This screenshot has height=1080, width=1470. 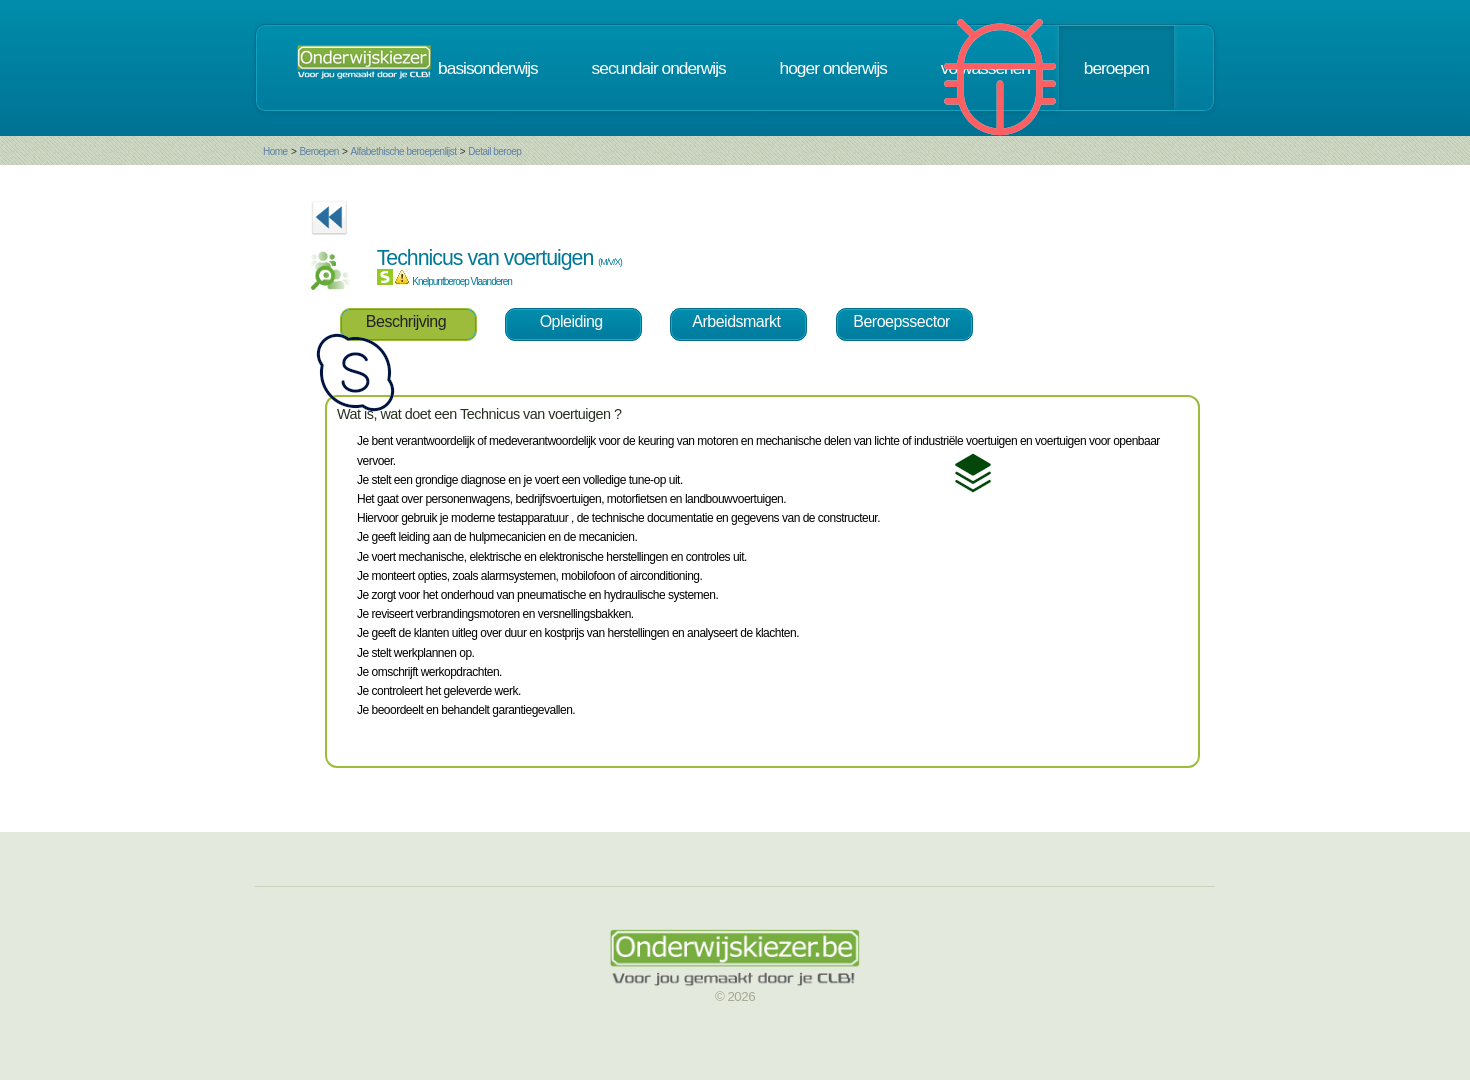 I want to click on open skype app, so click(x=355, y=372).